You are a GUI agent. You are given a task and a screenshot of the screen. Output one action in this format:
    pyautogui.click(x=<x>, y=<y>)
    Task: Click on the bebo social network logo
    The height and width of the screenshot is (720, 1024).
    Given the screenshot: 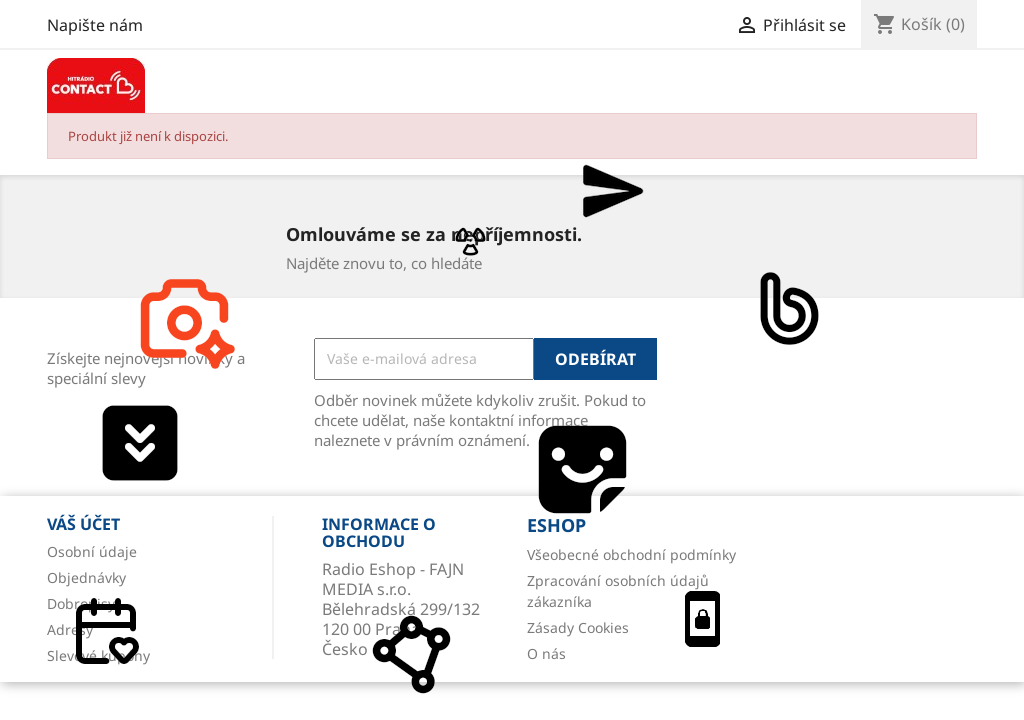 What is the action you would take?
    pyautogui.click(x=789, y=308)
    